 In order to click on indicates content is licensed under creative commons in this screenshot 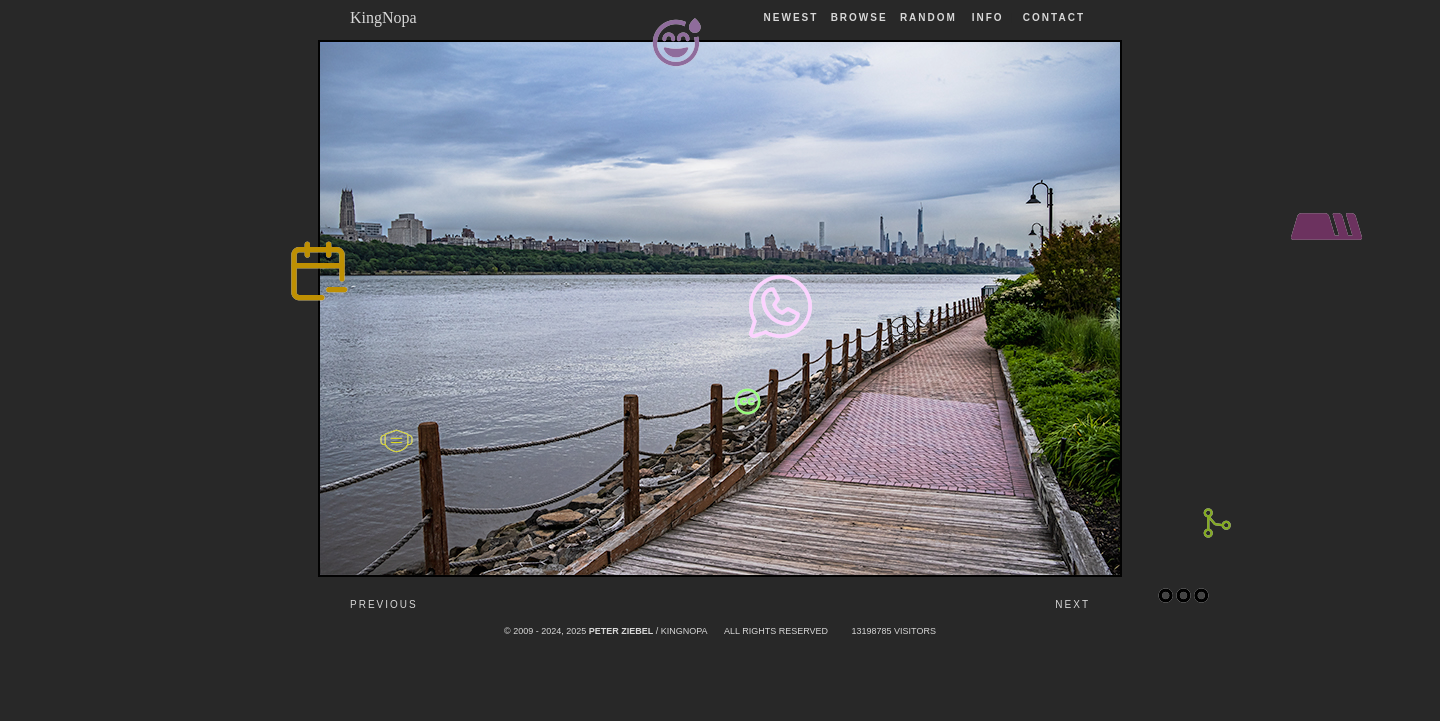, I will do `click(747, 401)`.